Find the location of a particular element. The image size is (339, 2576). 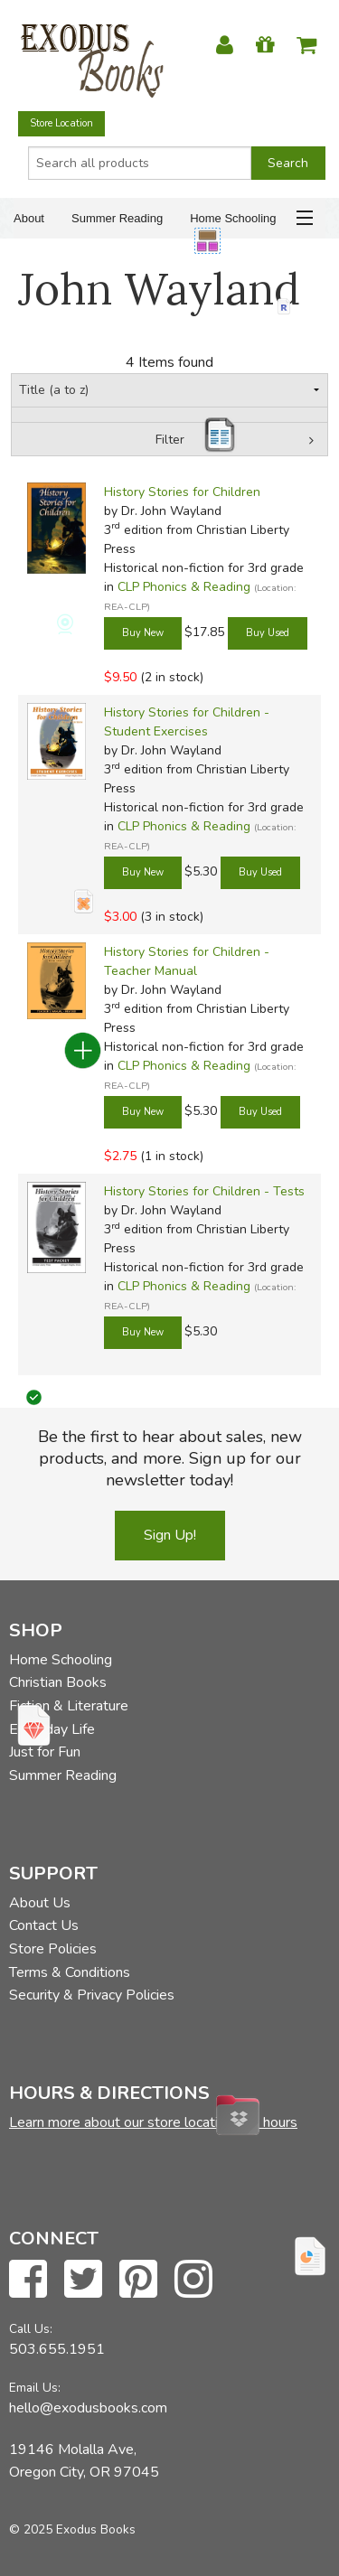

open a presentation file is located at coordinates (310, 2256).